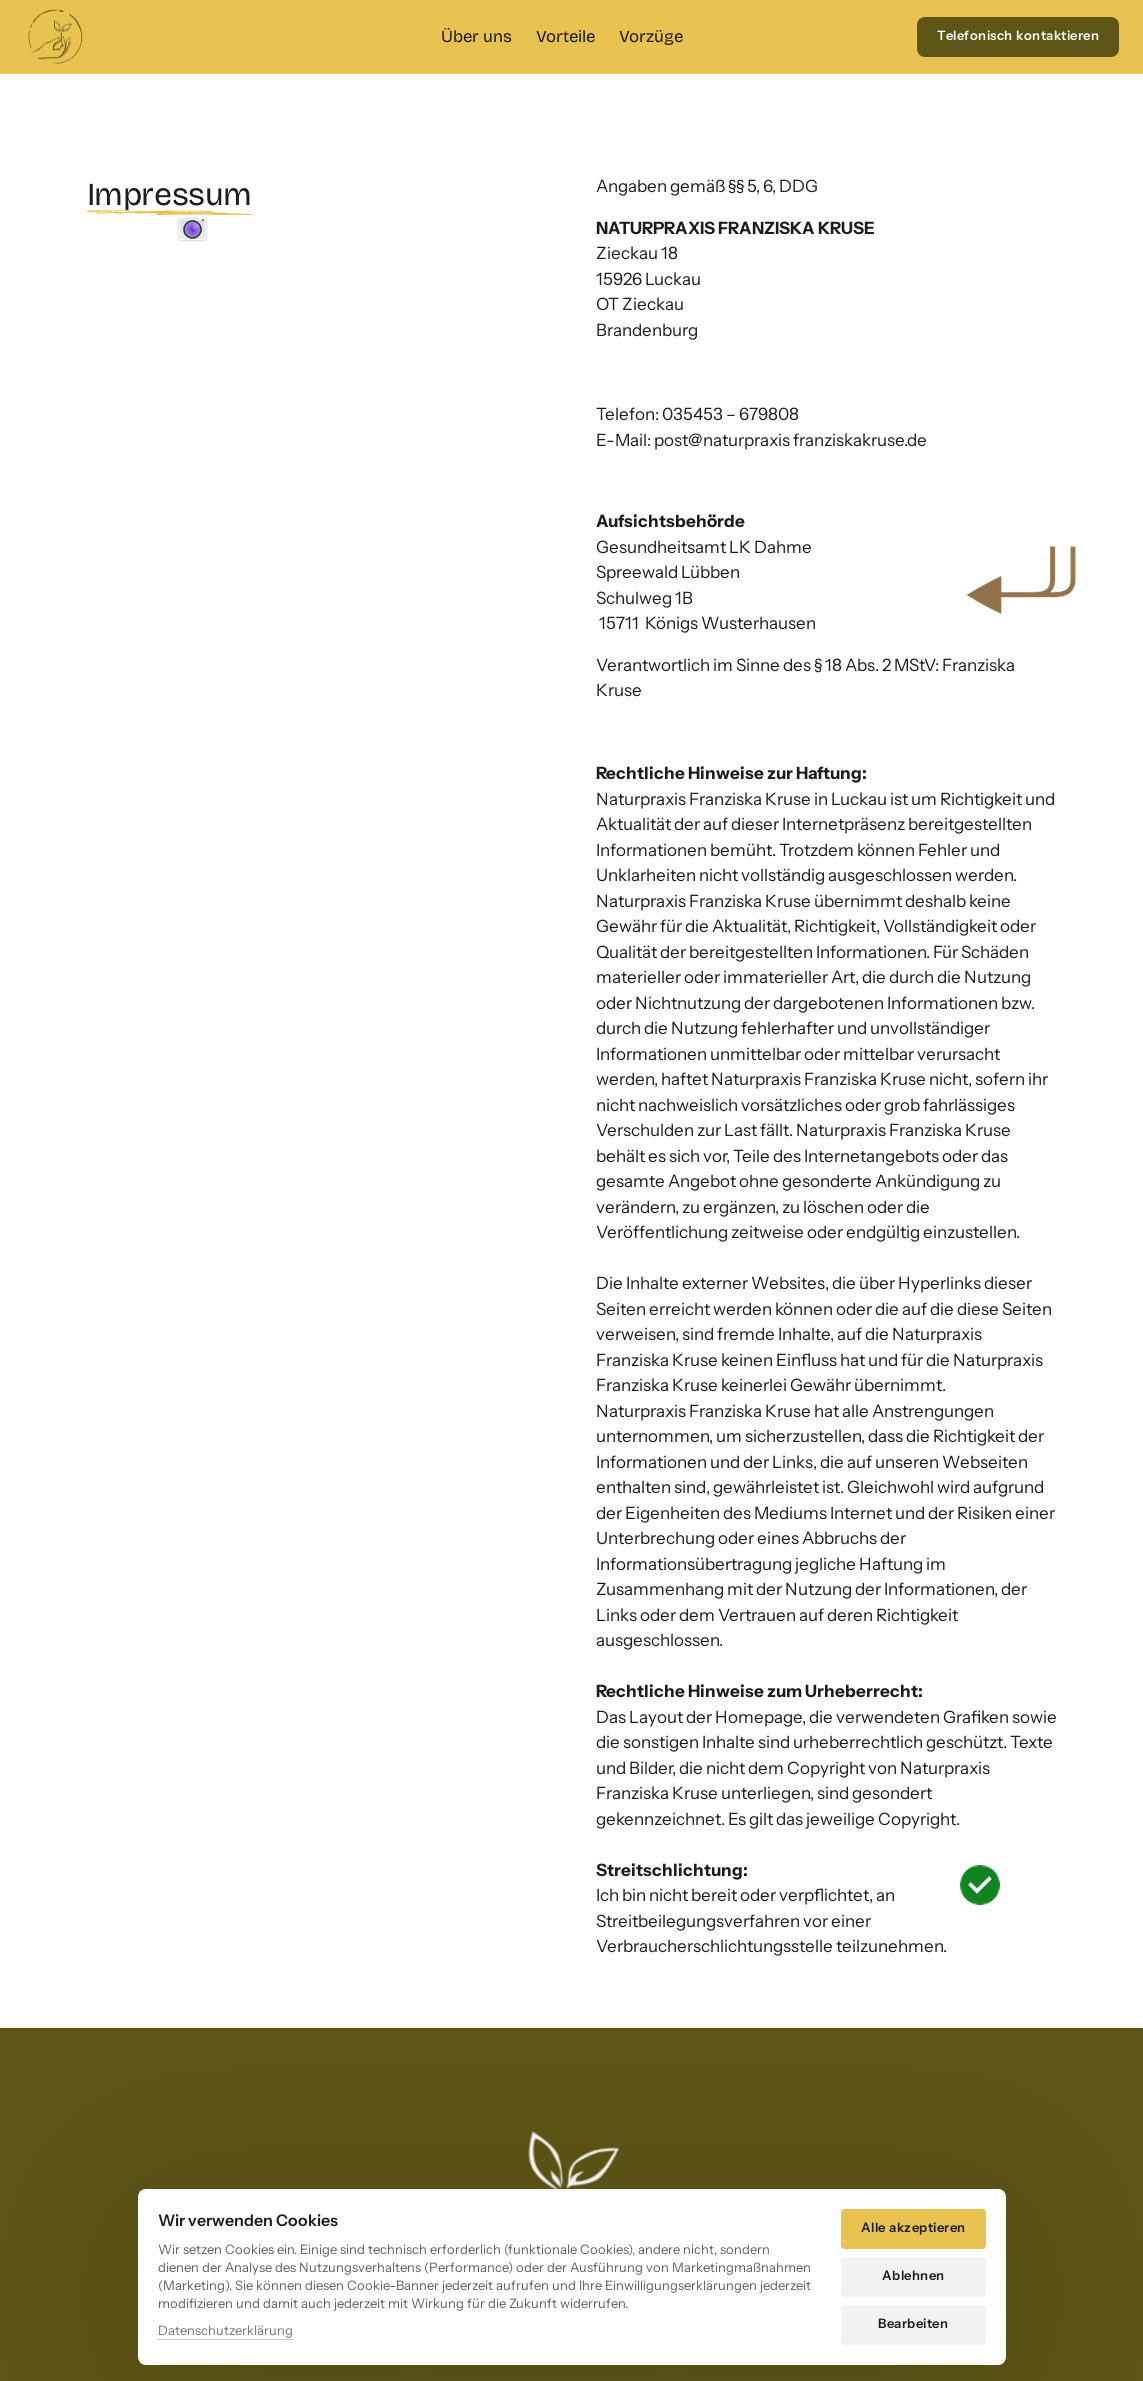 This screenshot has width=1143, height=2381. I want to click on open cheese webcam application, so click(192, 229).